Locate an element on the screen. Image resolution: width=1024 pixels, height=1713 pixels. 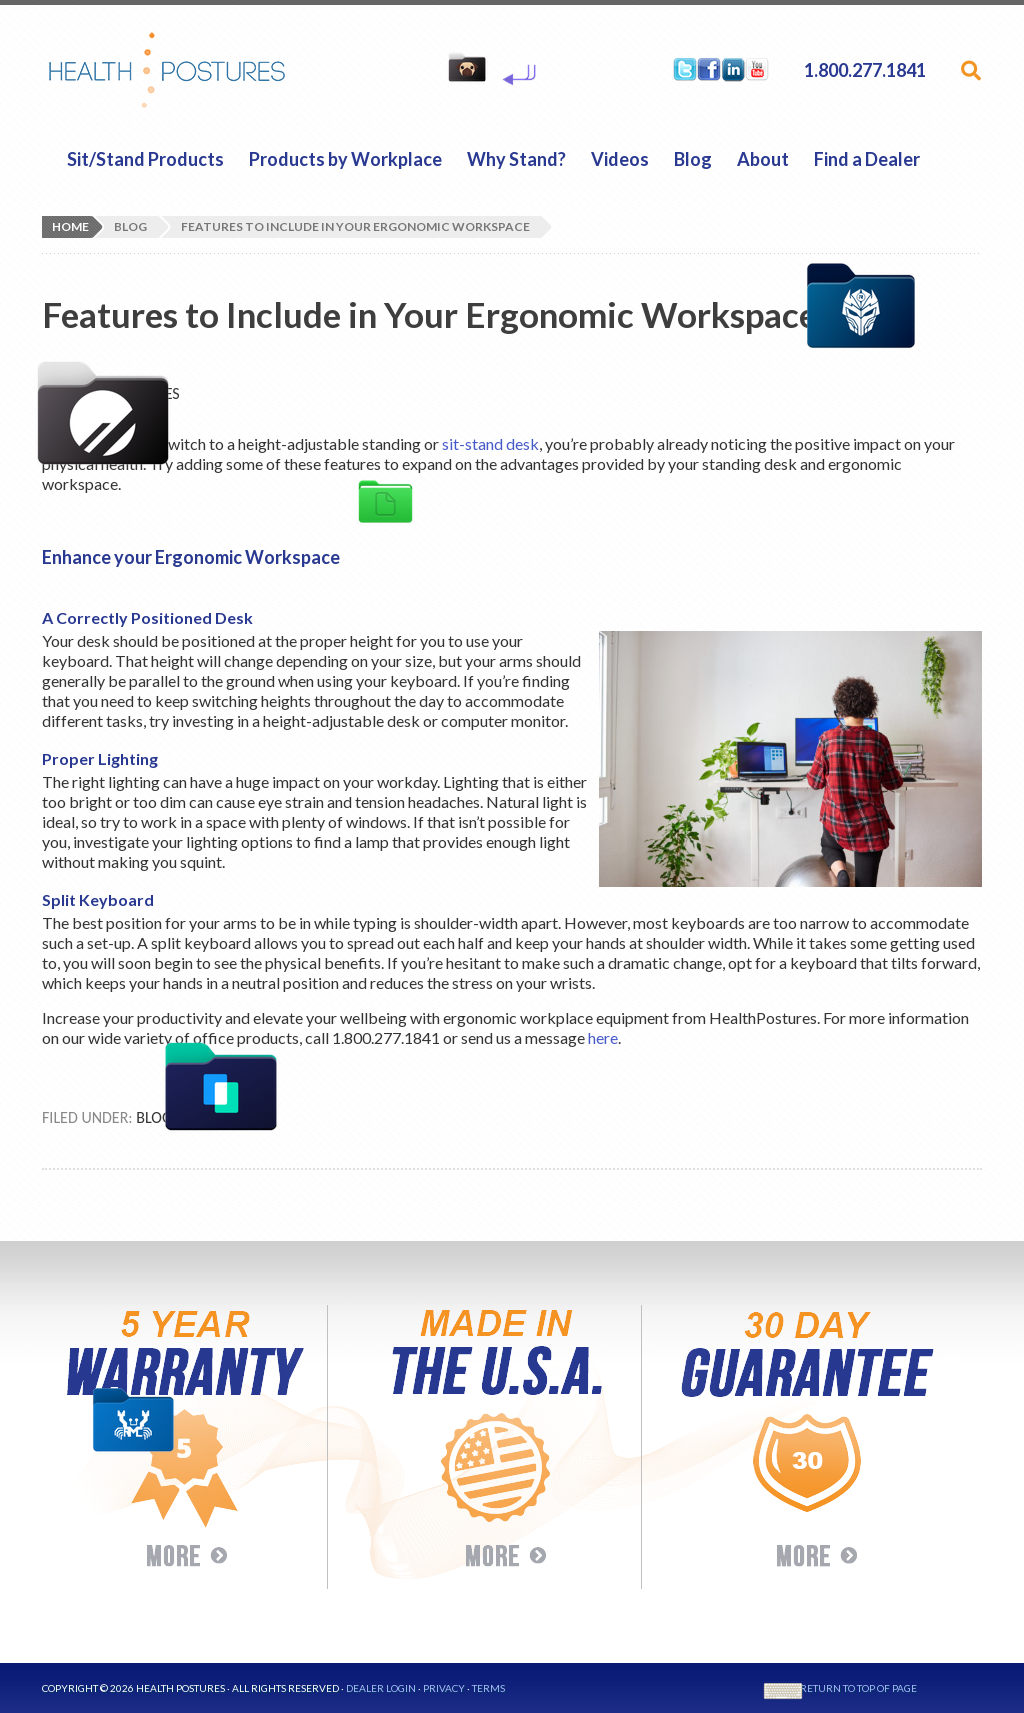
folder containing realtek audio drivers and software is located at coordinates (133, 1422).